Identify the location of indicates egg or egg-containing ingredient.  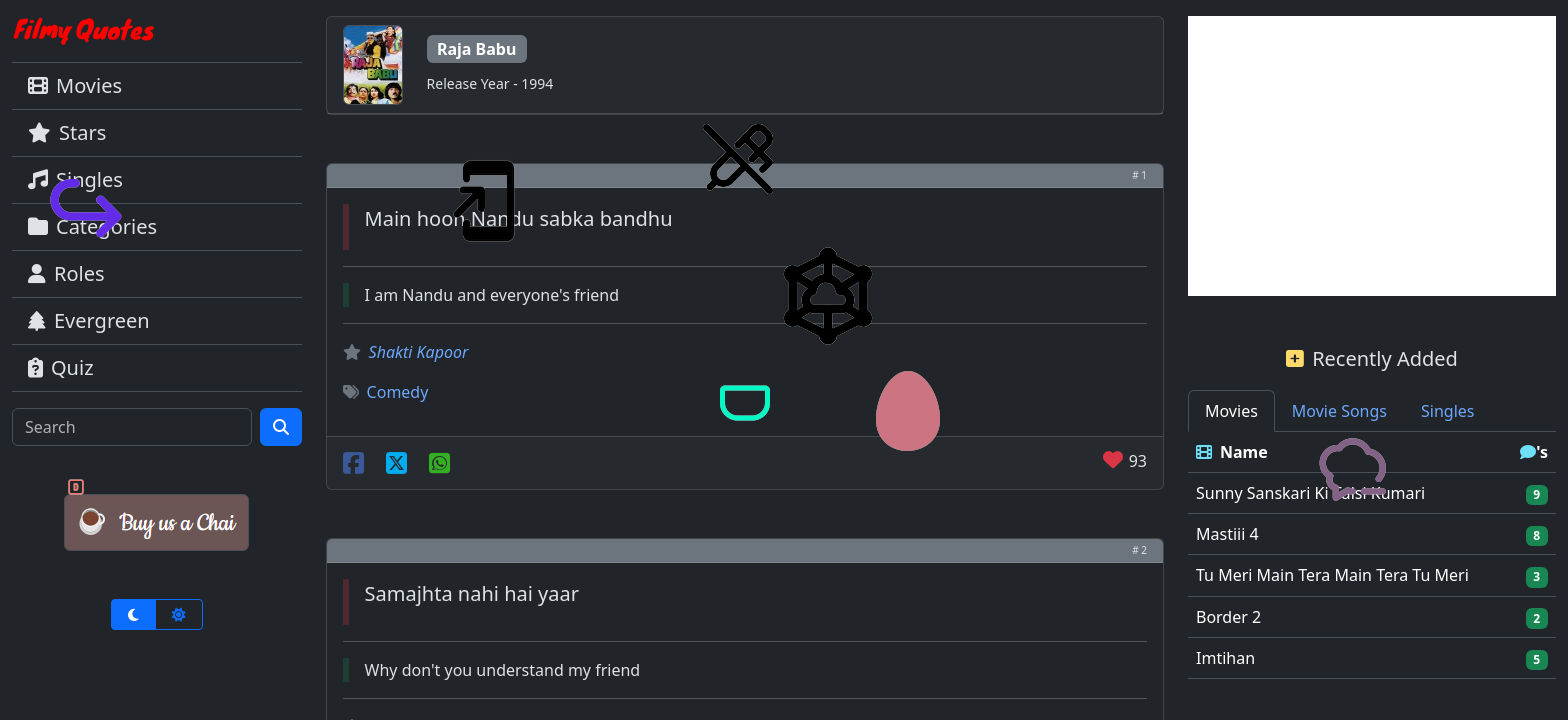
(908, 411).